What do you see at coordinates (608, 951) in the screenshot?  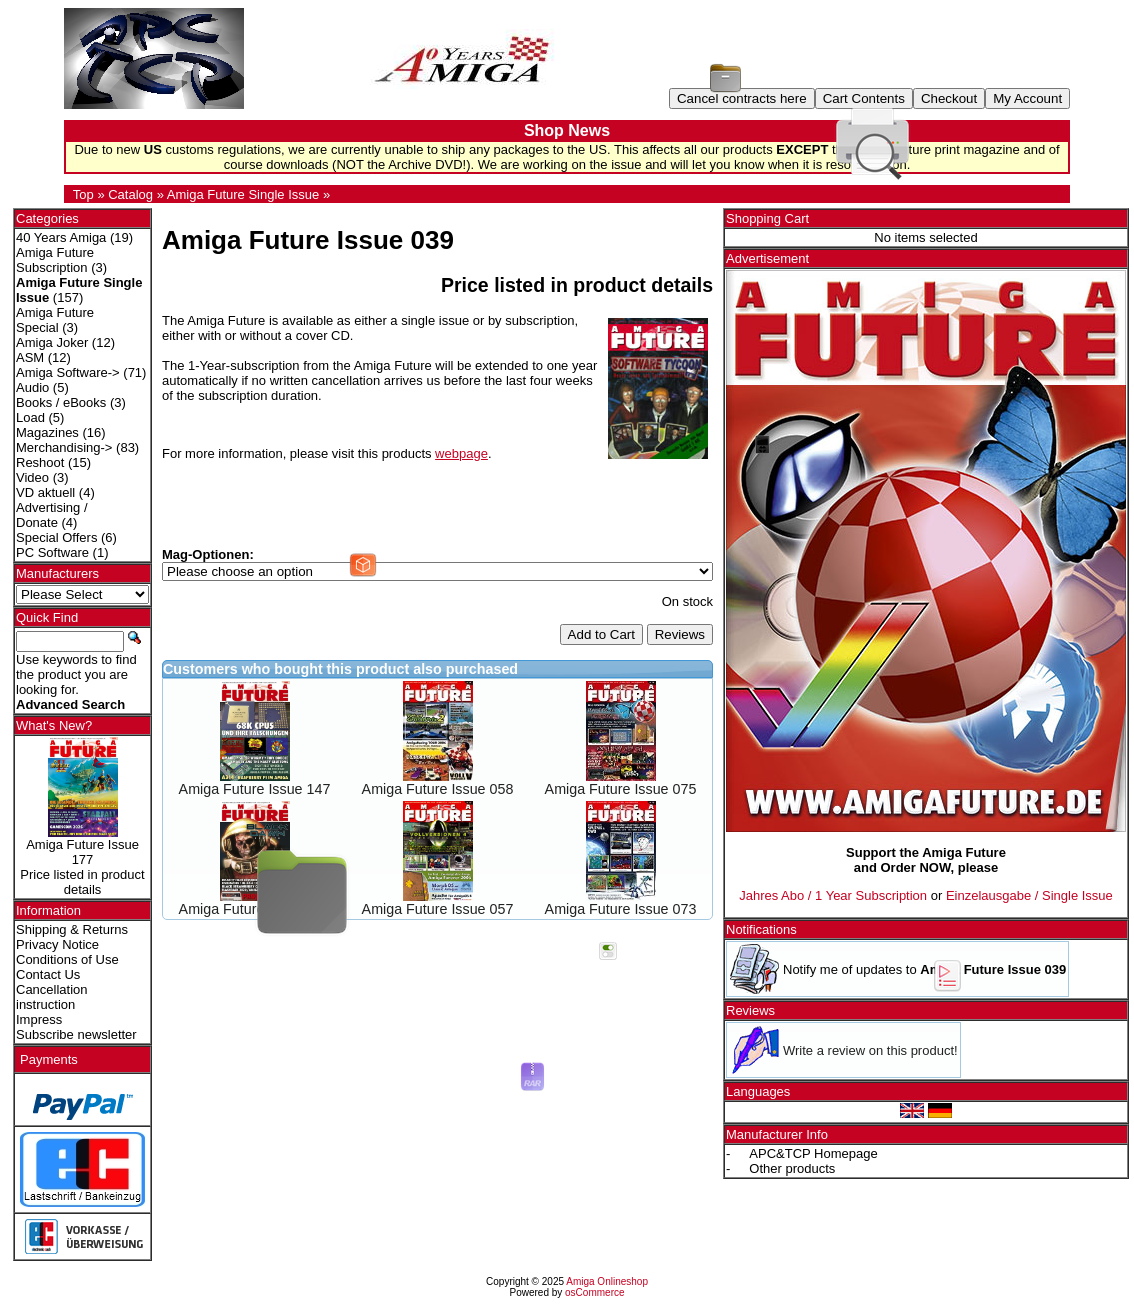 I see `open system settings or preferences` at bounding box center [608, 951].